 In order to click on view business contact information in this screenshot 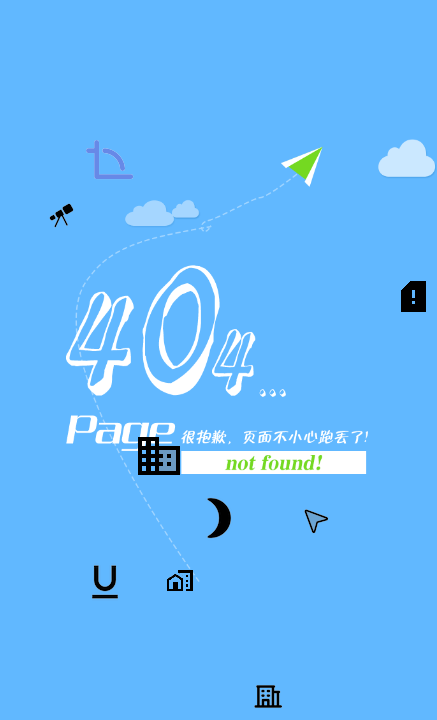, I will do `click(159, 456)`.